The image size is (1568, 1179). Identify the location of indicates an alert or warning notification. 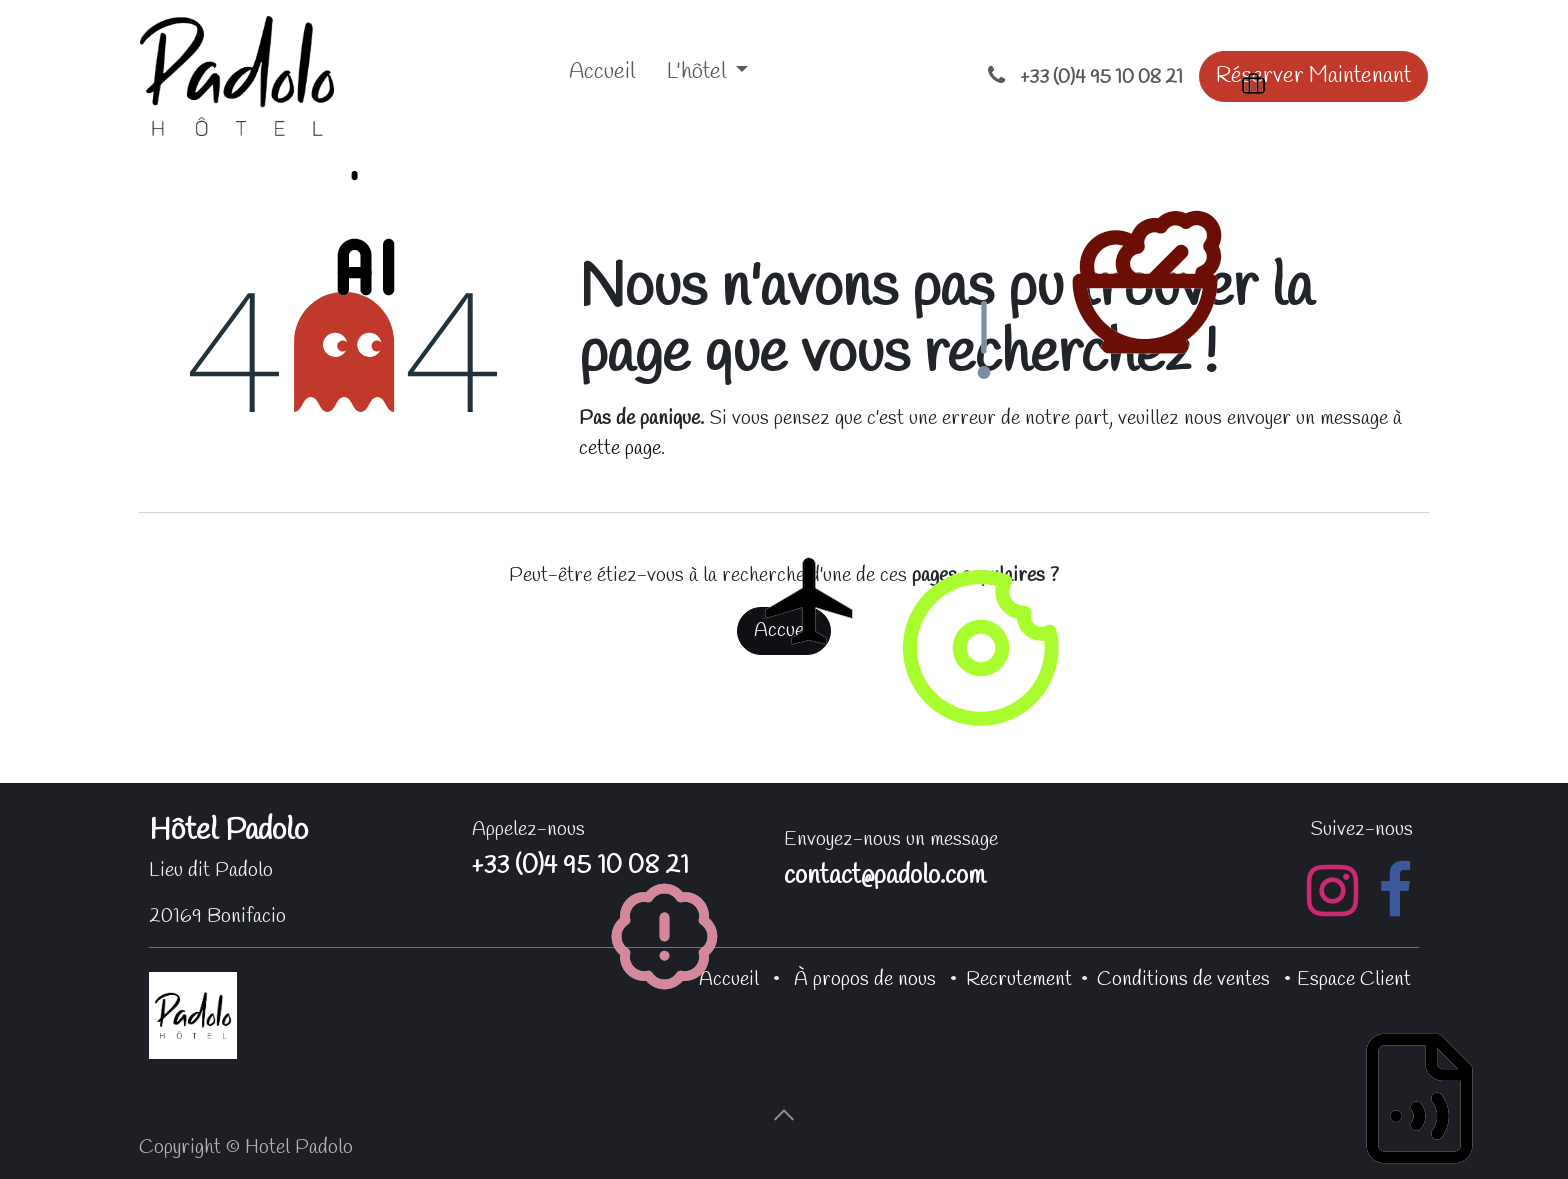
(664, 936).